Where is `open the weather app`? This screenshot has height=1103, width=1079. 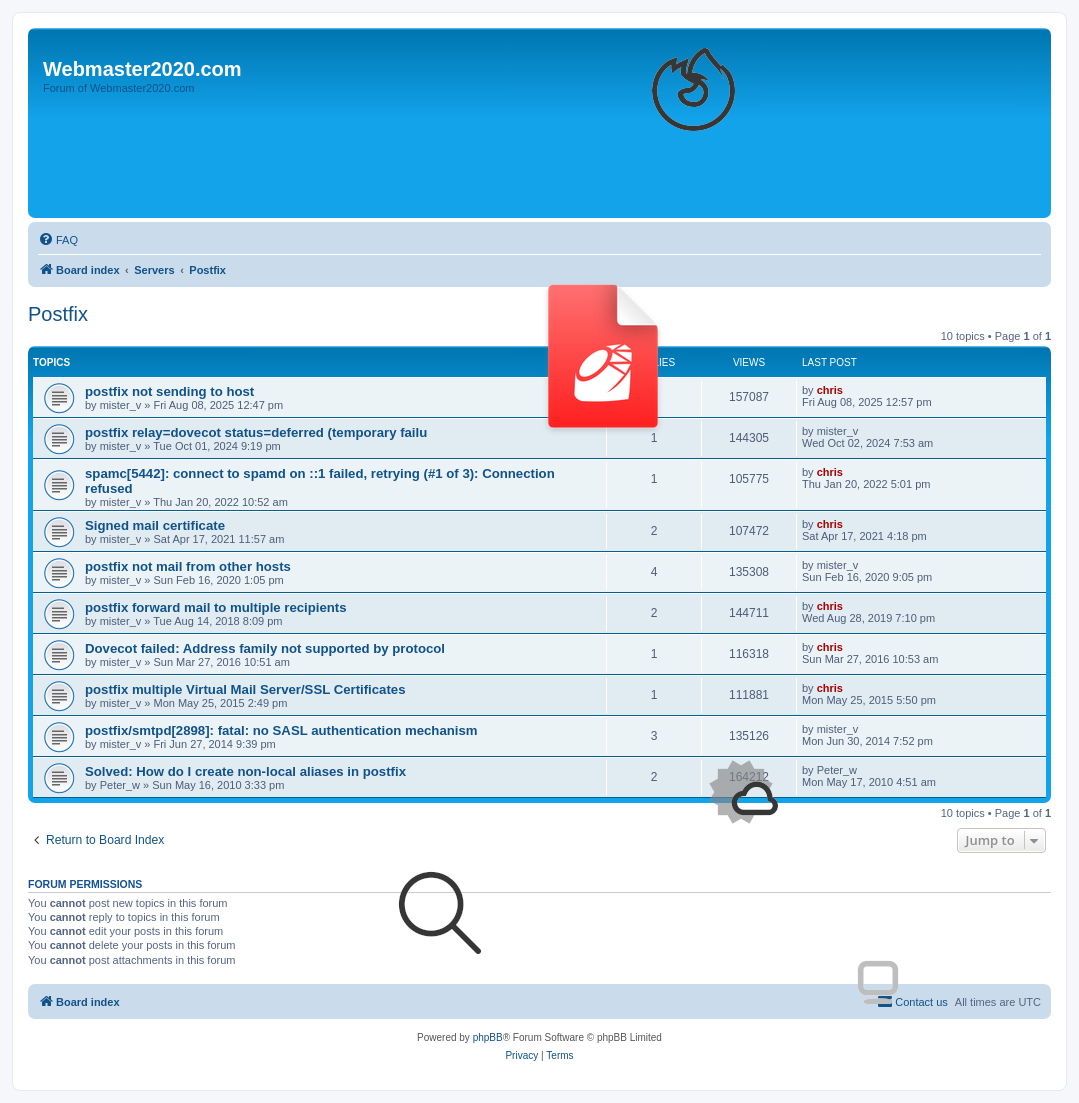
open the weather app is located at coordinates (741, 792).